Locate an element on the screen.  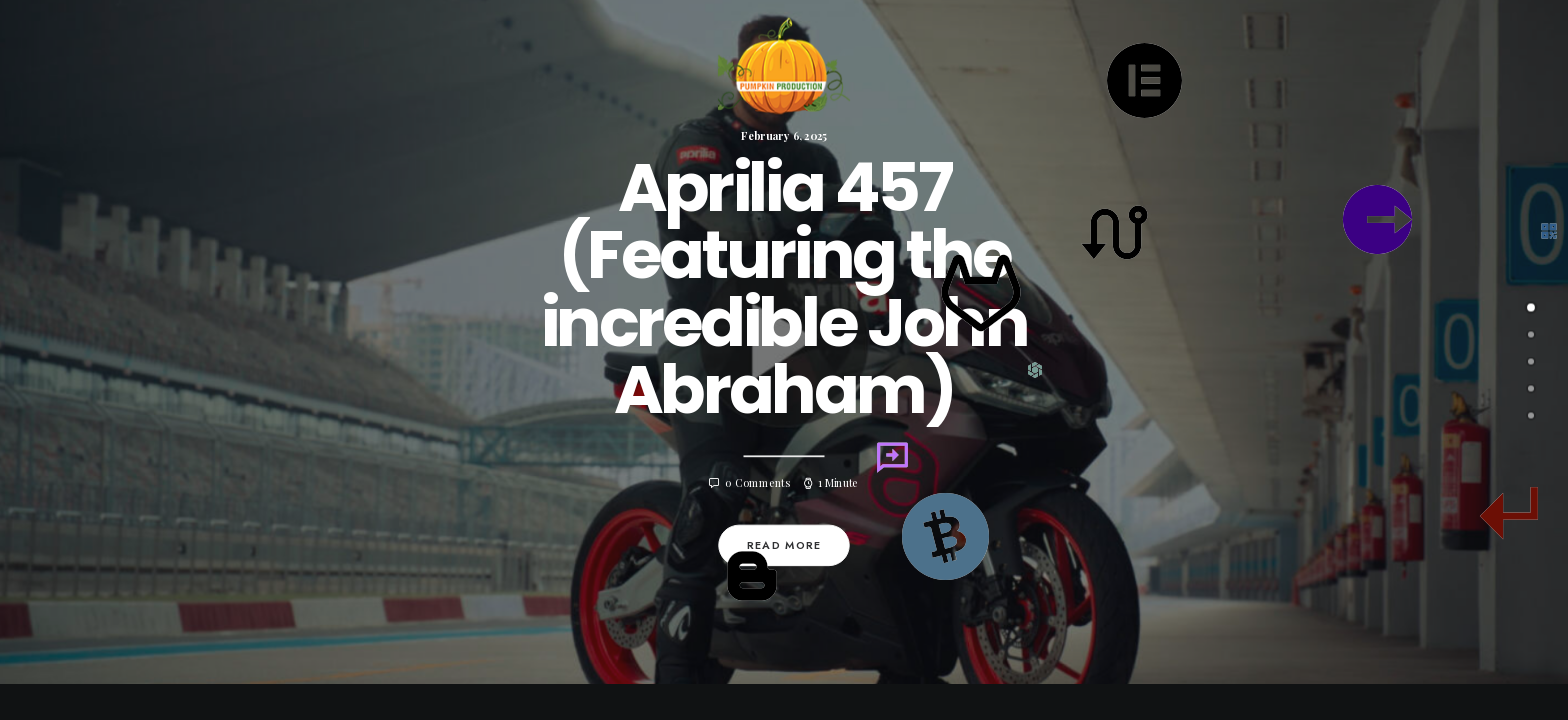
open Elementor website builder is located at coordinates (1144, 80).